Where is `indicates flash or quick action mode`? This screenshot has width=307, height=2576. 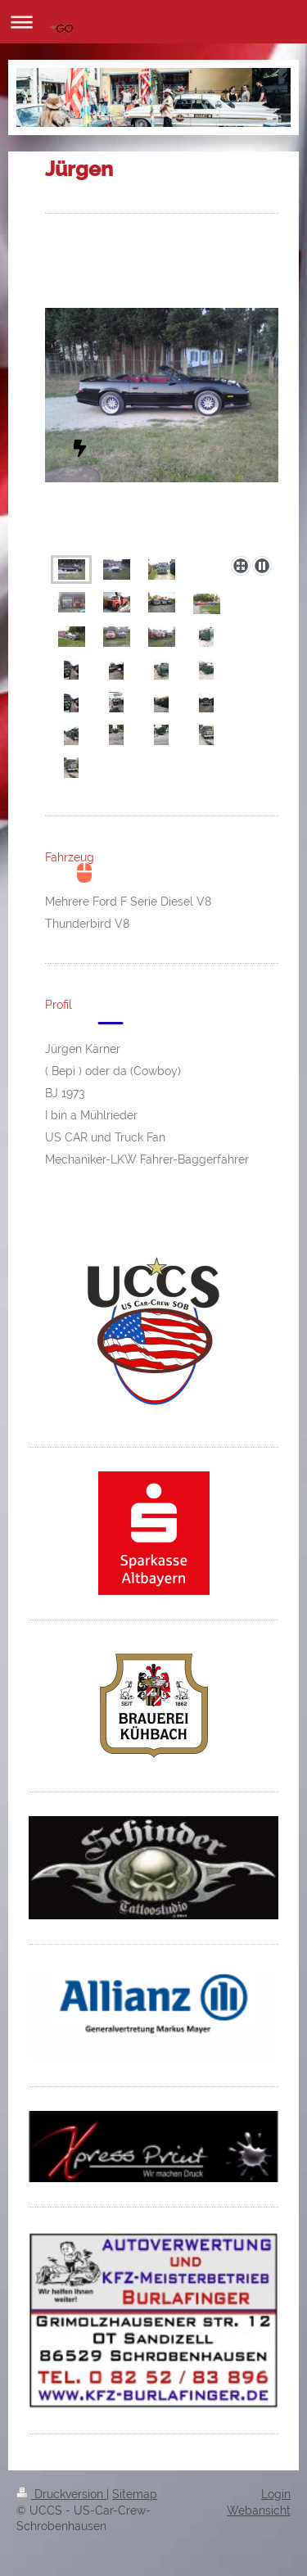 indicates flash or quick action mode is located at coordinates (79, 448).